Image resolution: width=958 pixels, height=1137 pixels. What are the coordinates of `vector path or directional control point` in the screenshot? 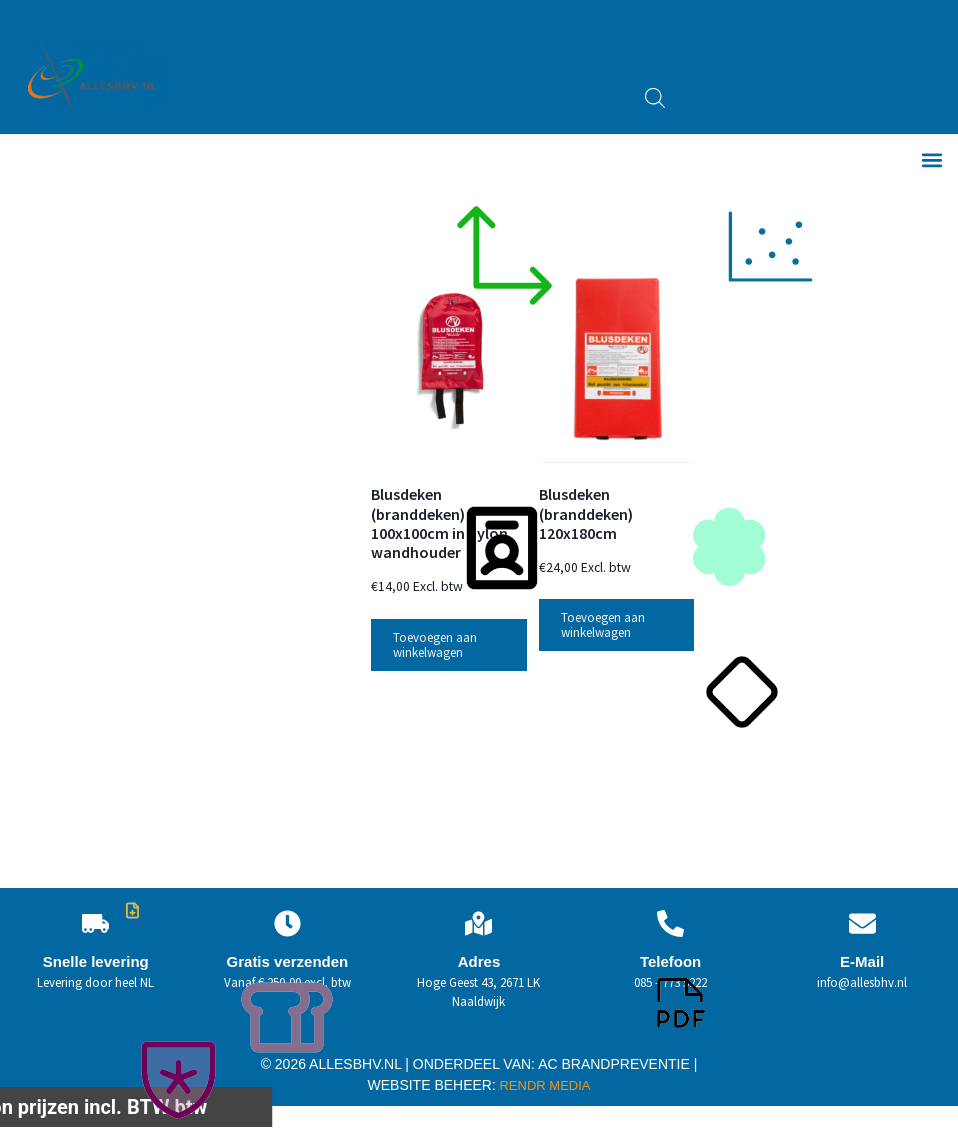 It's located at (500, 253).